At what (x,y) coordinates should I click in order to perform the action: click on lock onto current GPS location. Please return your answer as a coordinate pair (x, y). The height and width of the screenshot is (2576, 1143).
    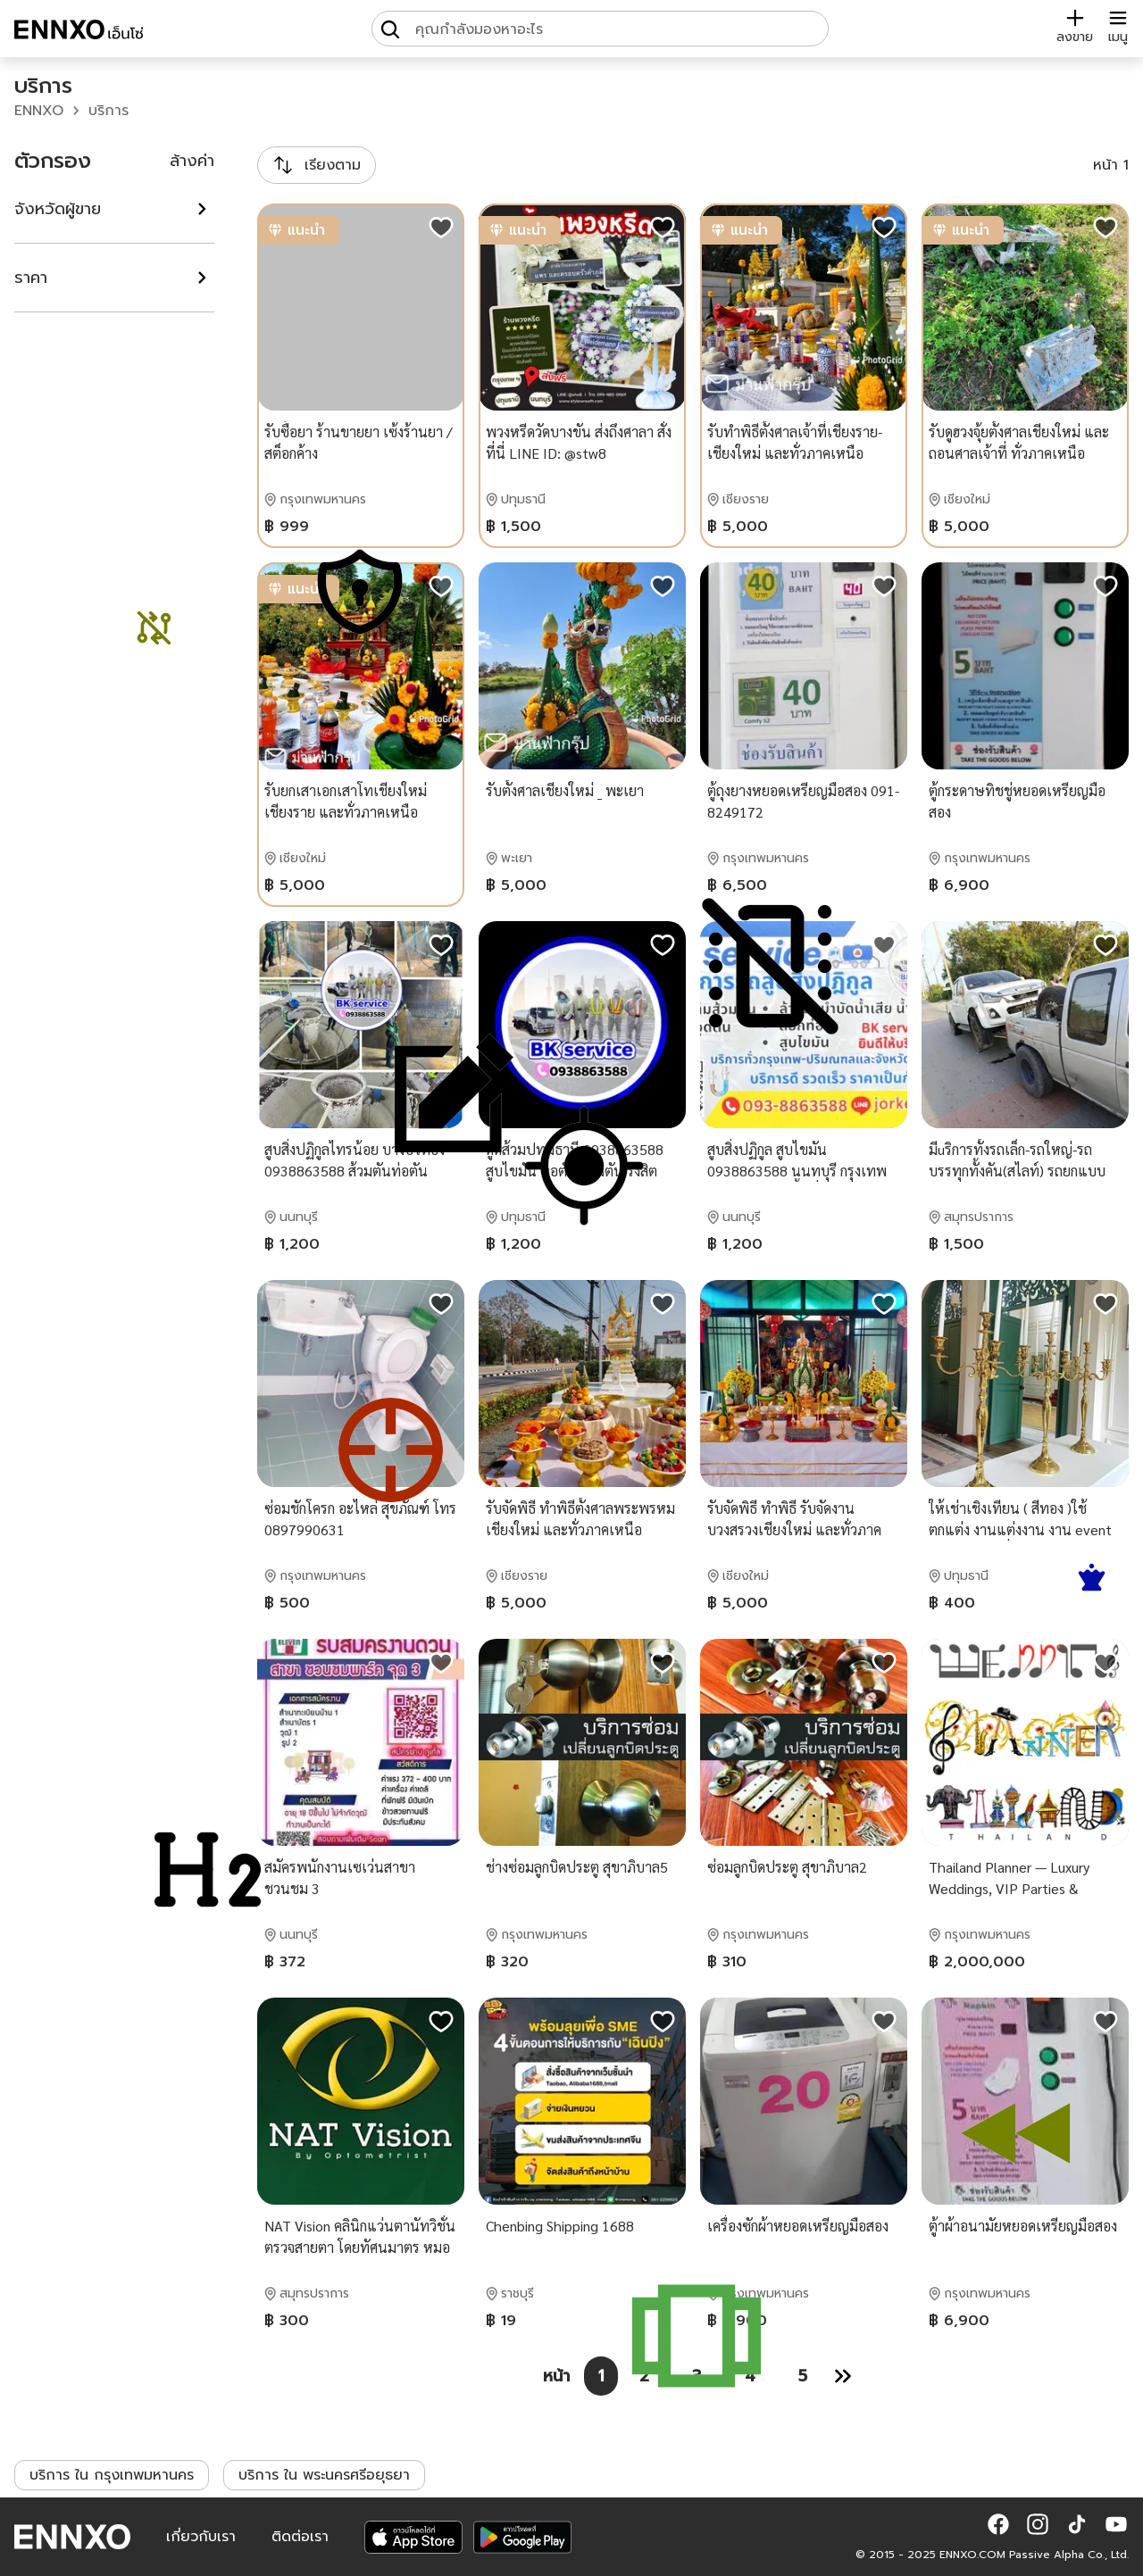
    Looking at the image, I should click on (584, 1166).